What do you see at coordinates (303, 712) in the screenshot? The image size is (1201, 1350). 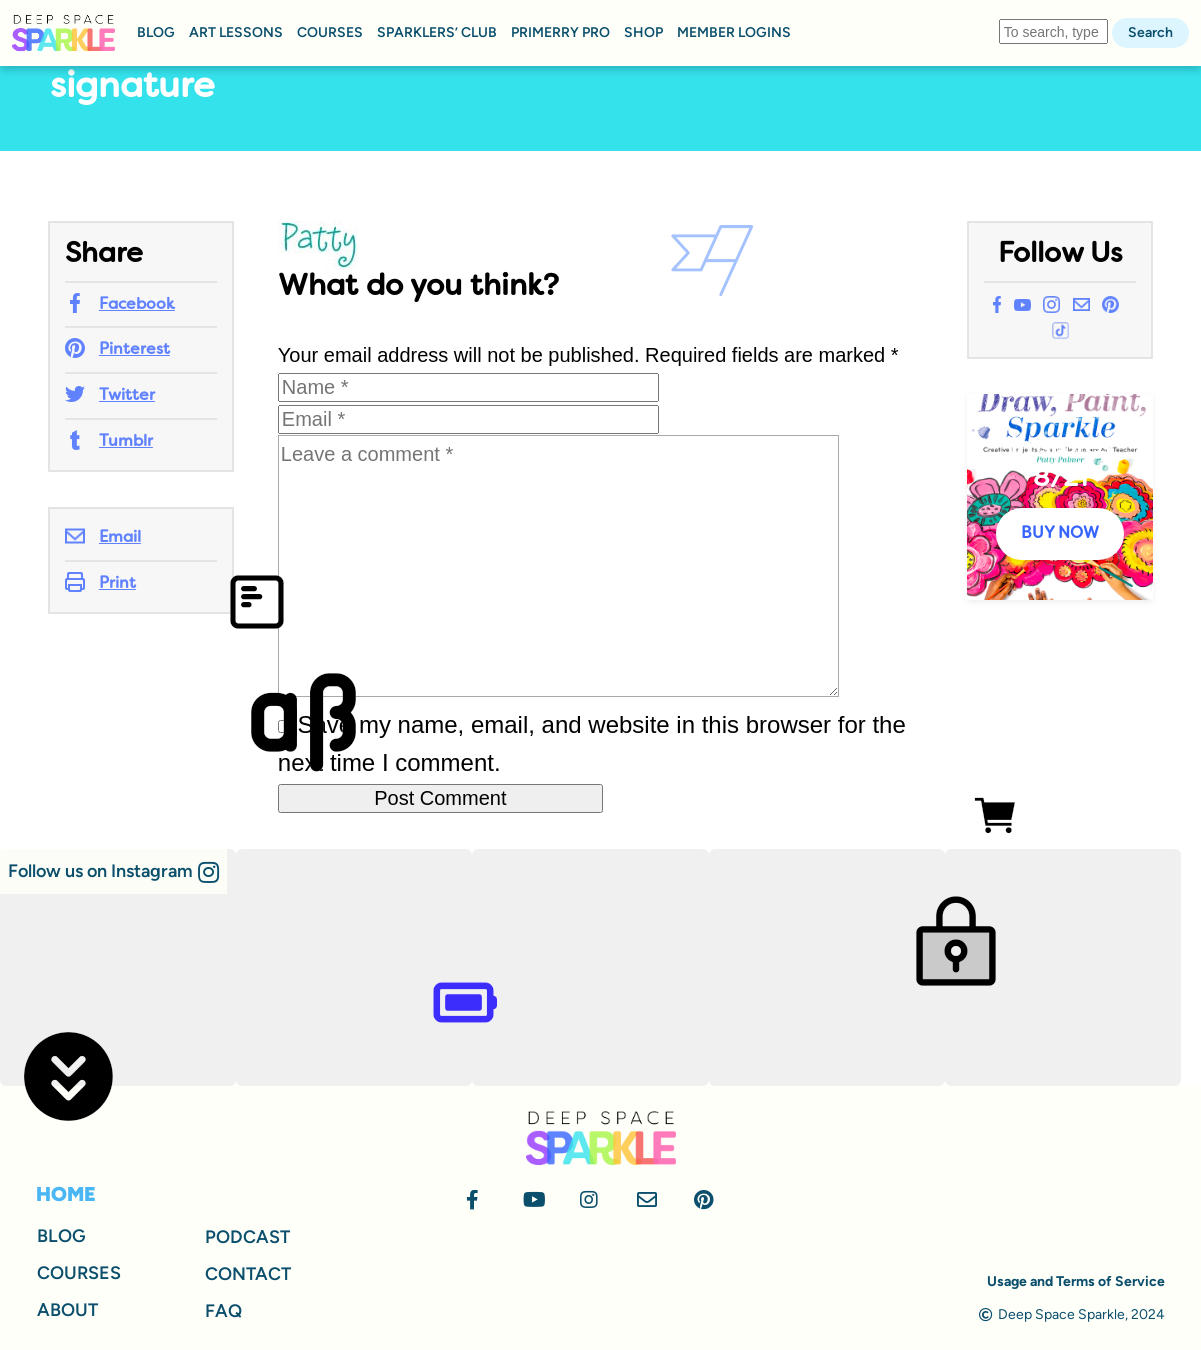 I see `switch to greek alphabet input` at bounding box center [303, 712].